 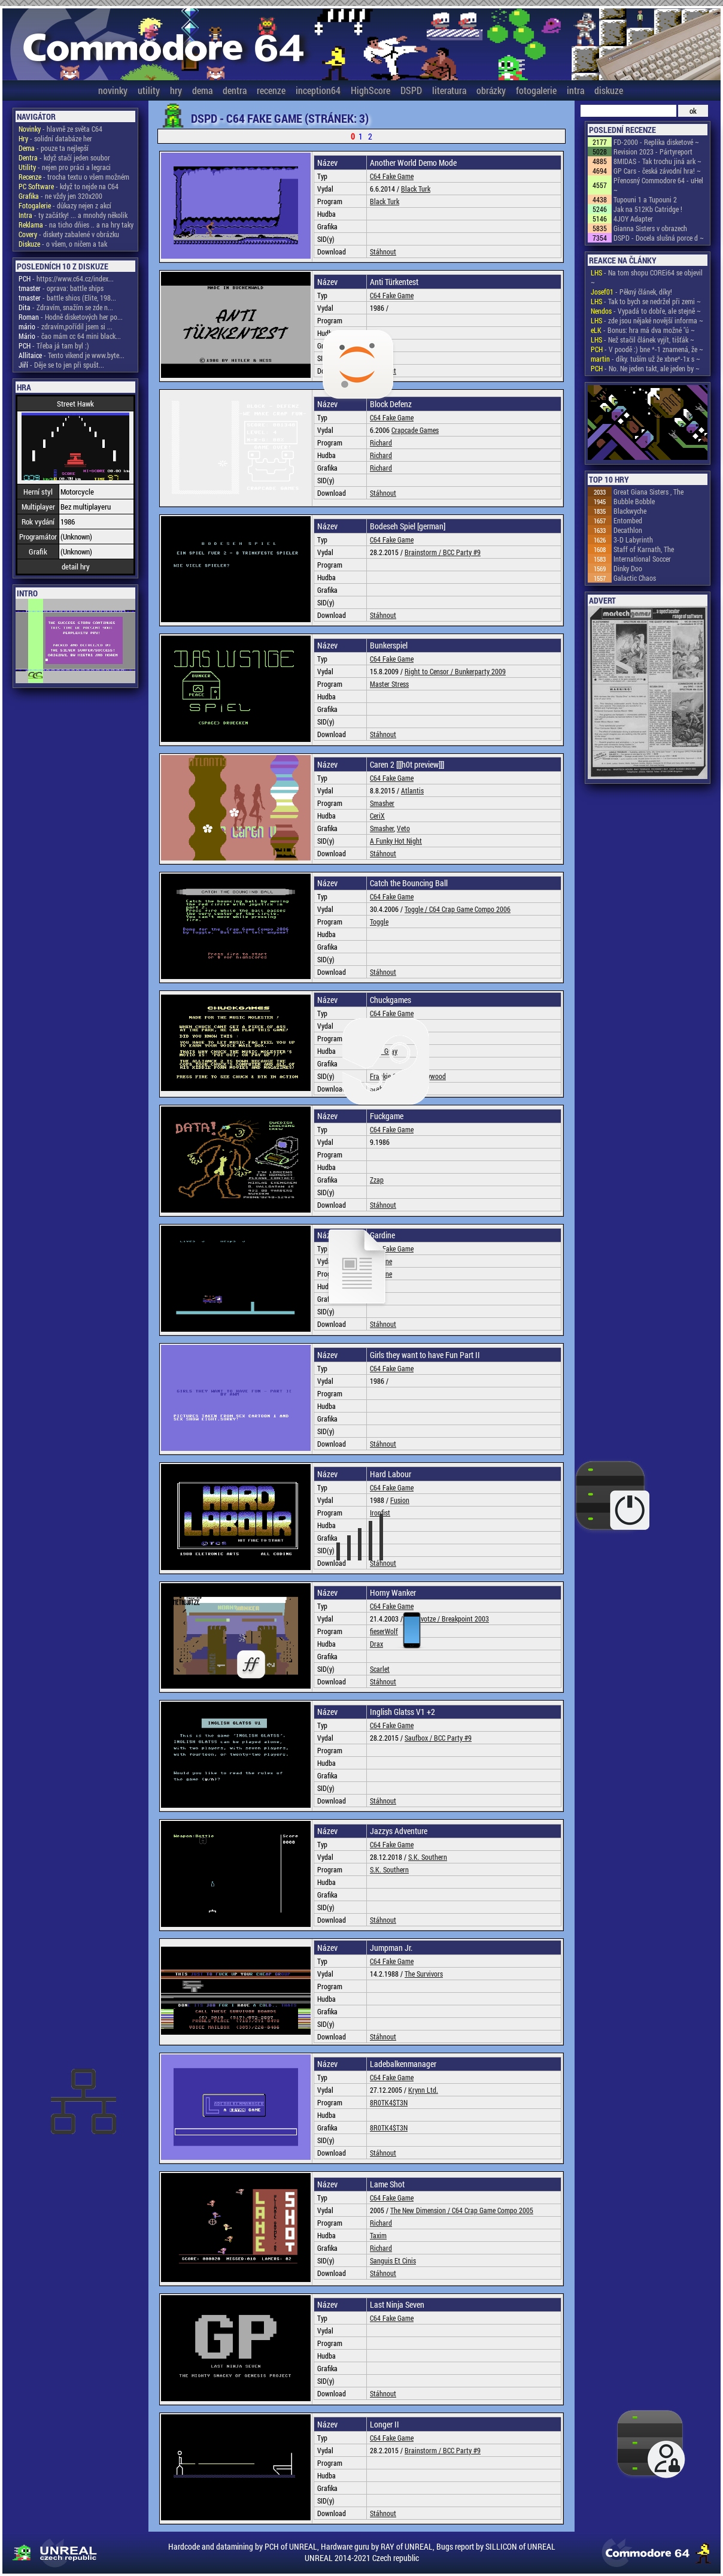 What do you see at coordinates (357, 364) in the screenshot?
I see `launch jupyter notebook application` at bounding box center [357, 364].